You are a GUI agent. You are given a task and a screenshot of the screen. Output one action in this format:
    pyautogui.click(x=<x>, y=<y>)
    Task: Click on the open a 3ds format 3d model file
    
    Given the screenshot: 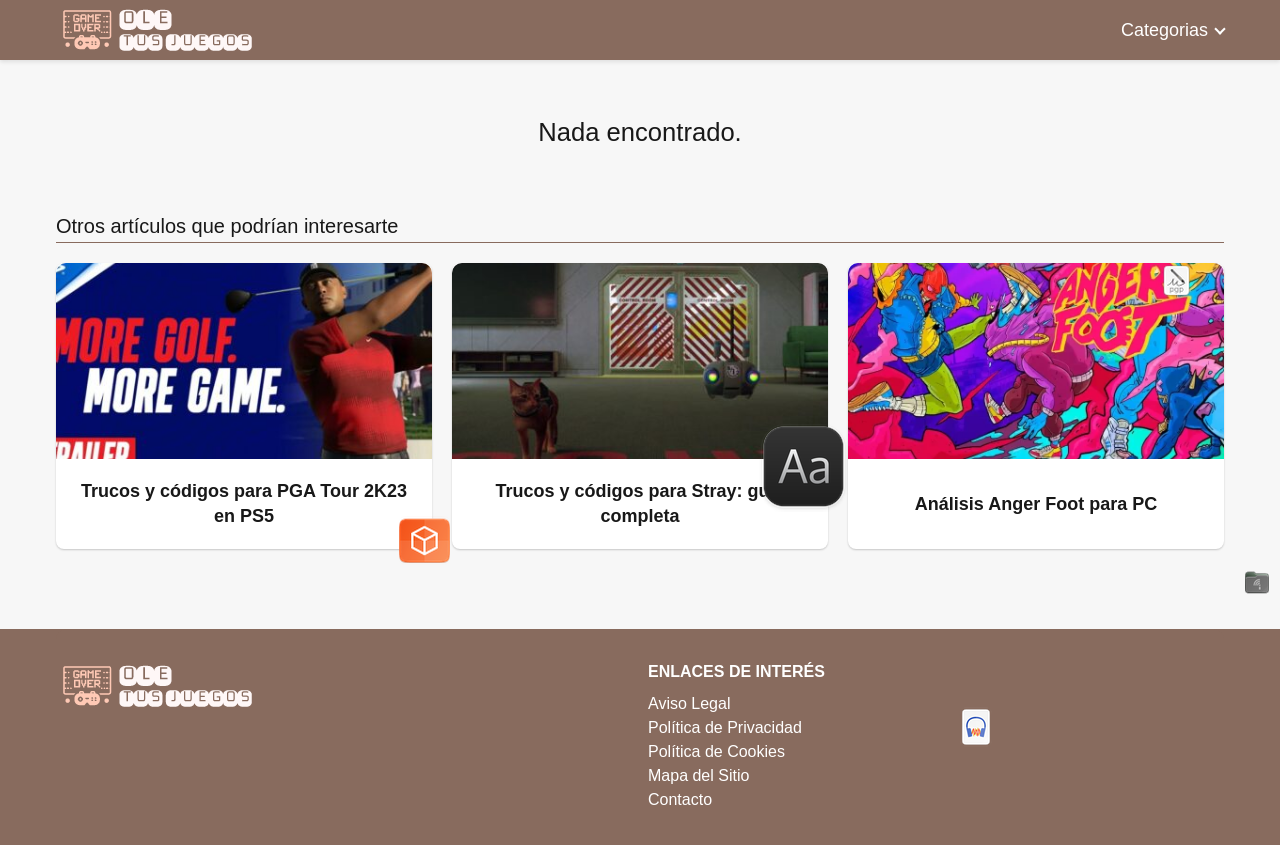 What is the action you would take?
    pyautogui.click(x=424, y=539)
    